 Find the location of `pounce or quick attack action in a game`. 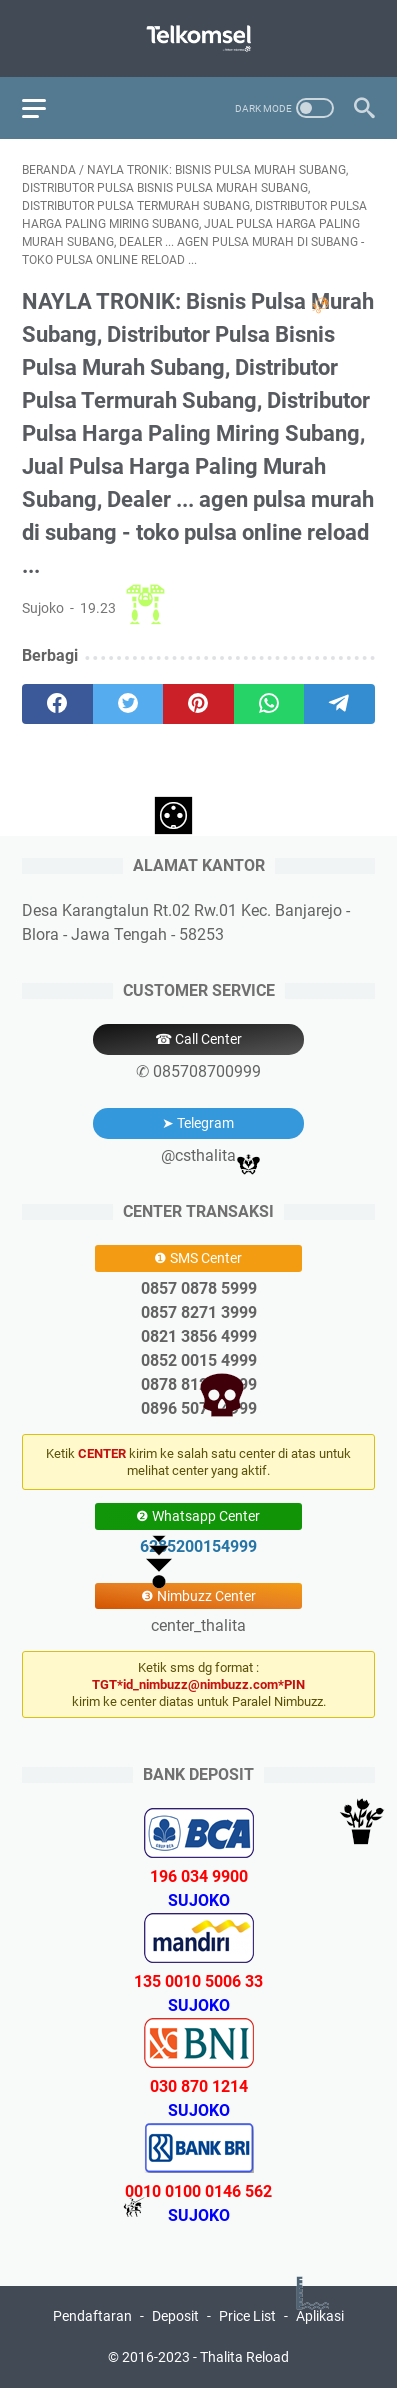

pounce or quick attack action in a game is located at coordinates (159, 1562).